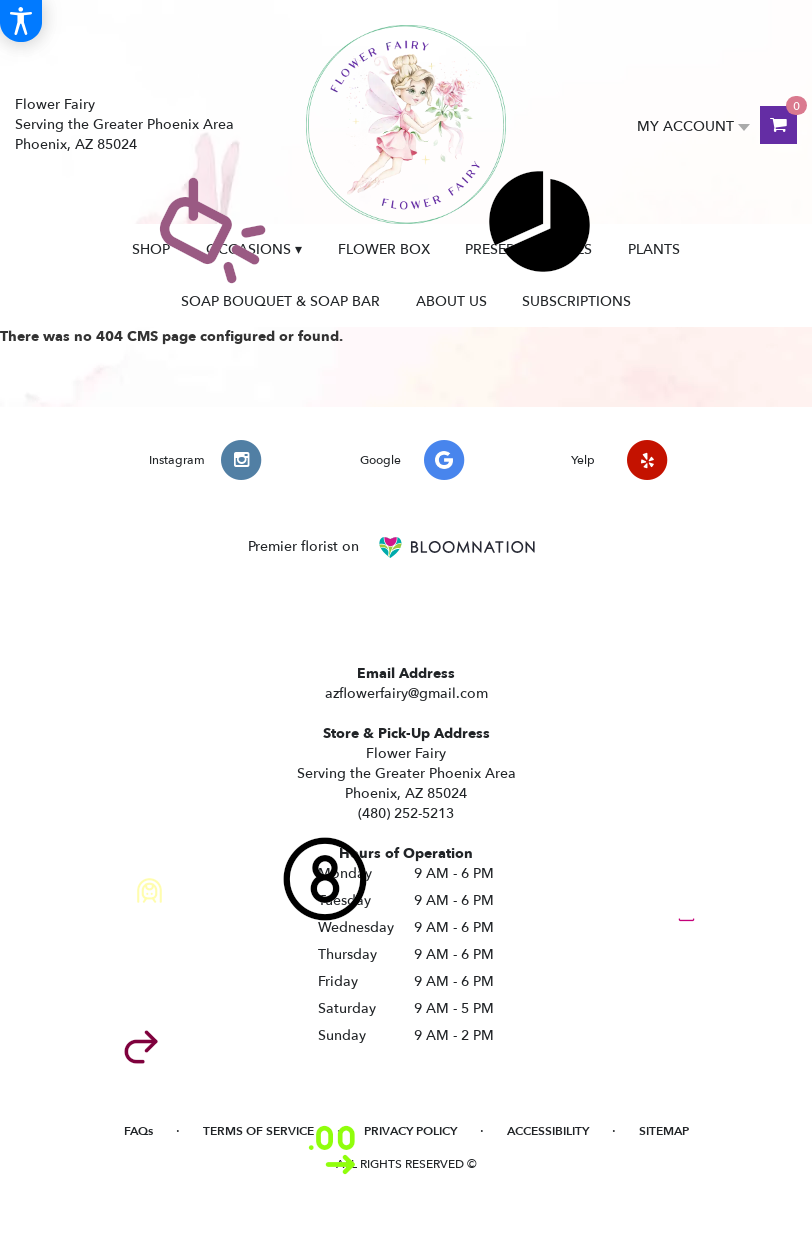 This screenshot has width=812, height=1248. I want to click on view analytics or statistics breakdown, so click(539, 221).